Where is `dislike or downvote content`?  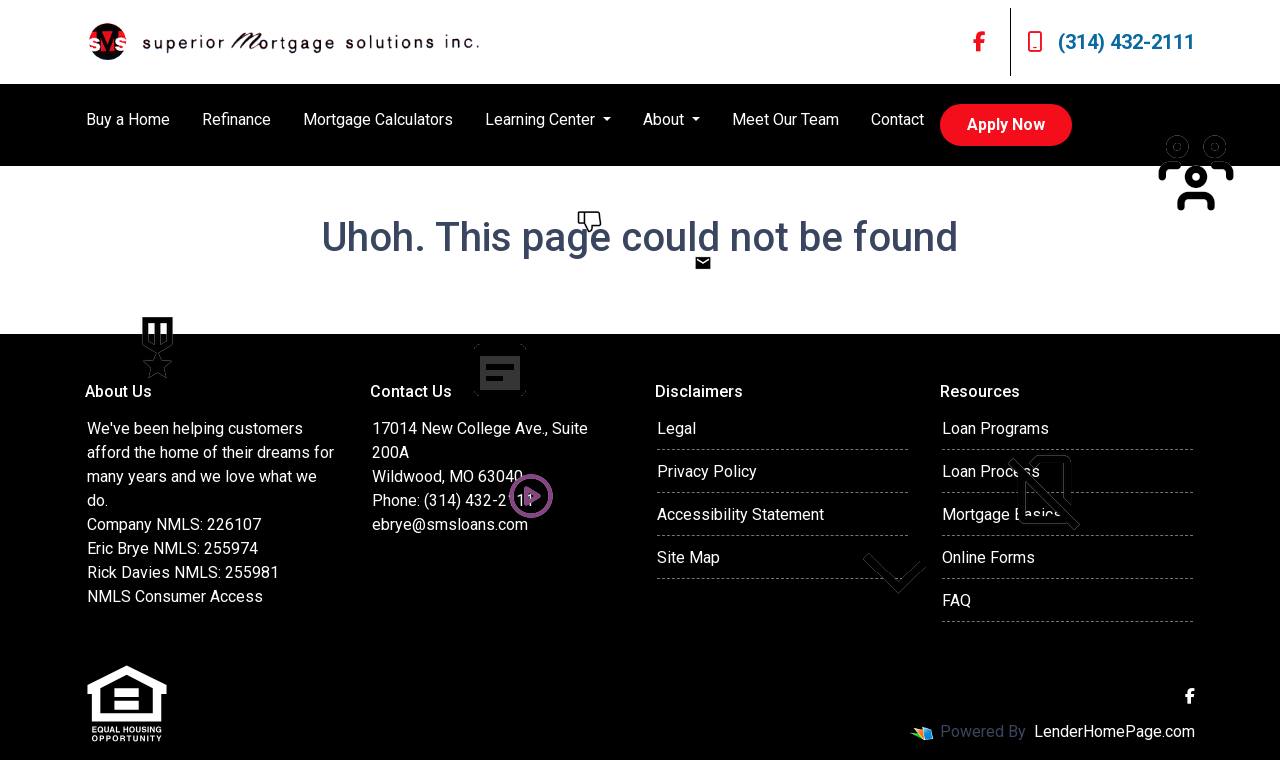
dislike or downvote content is located at coordinates (589, 220).